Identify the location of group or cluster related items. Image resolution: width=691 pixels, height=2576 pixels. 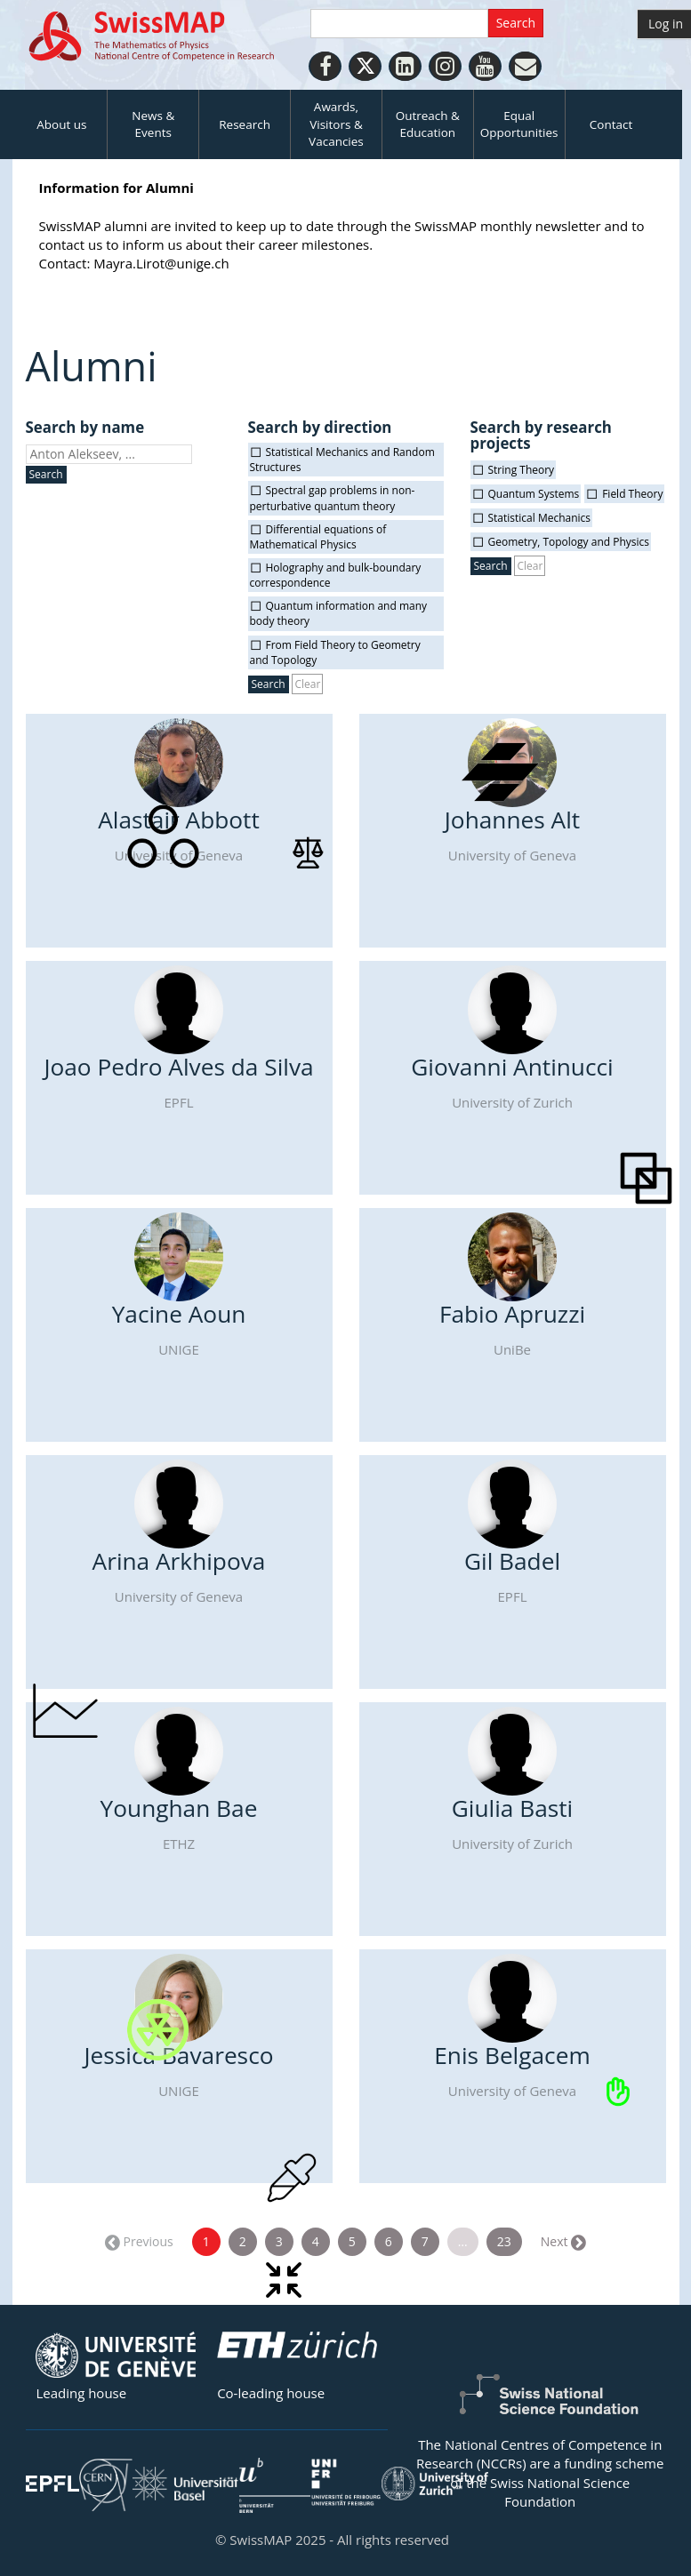
(163, 837).